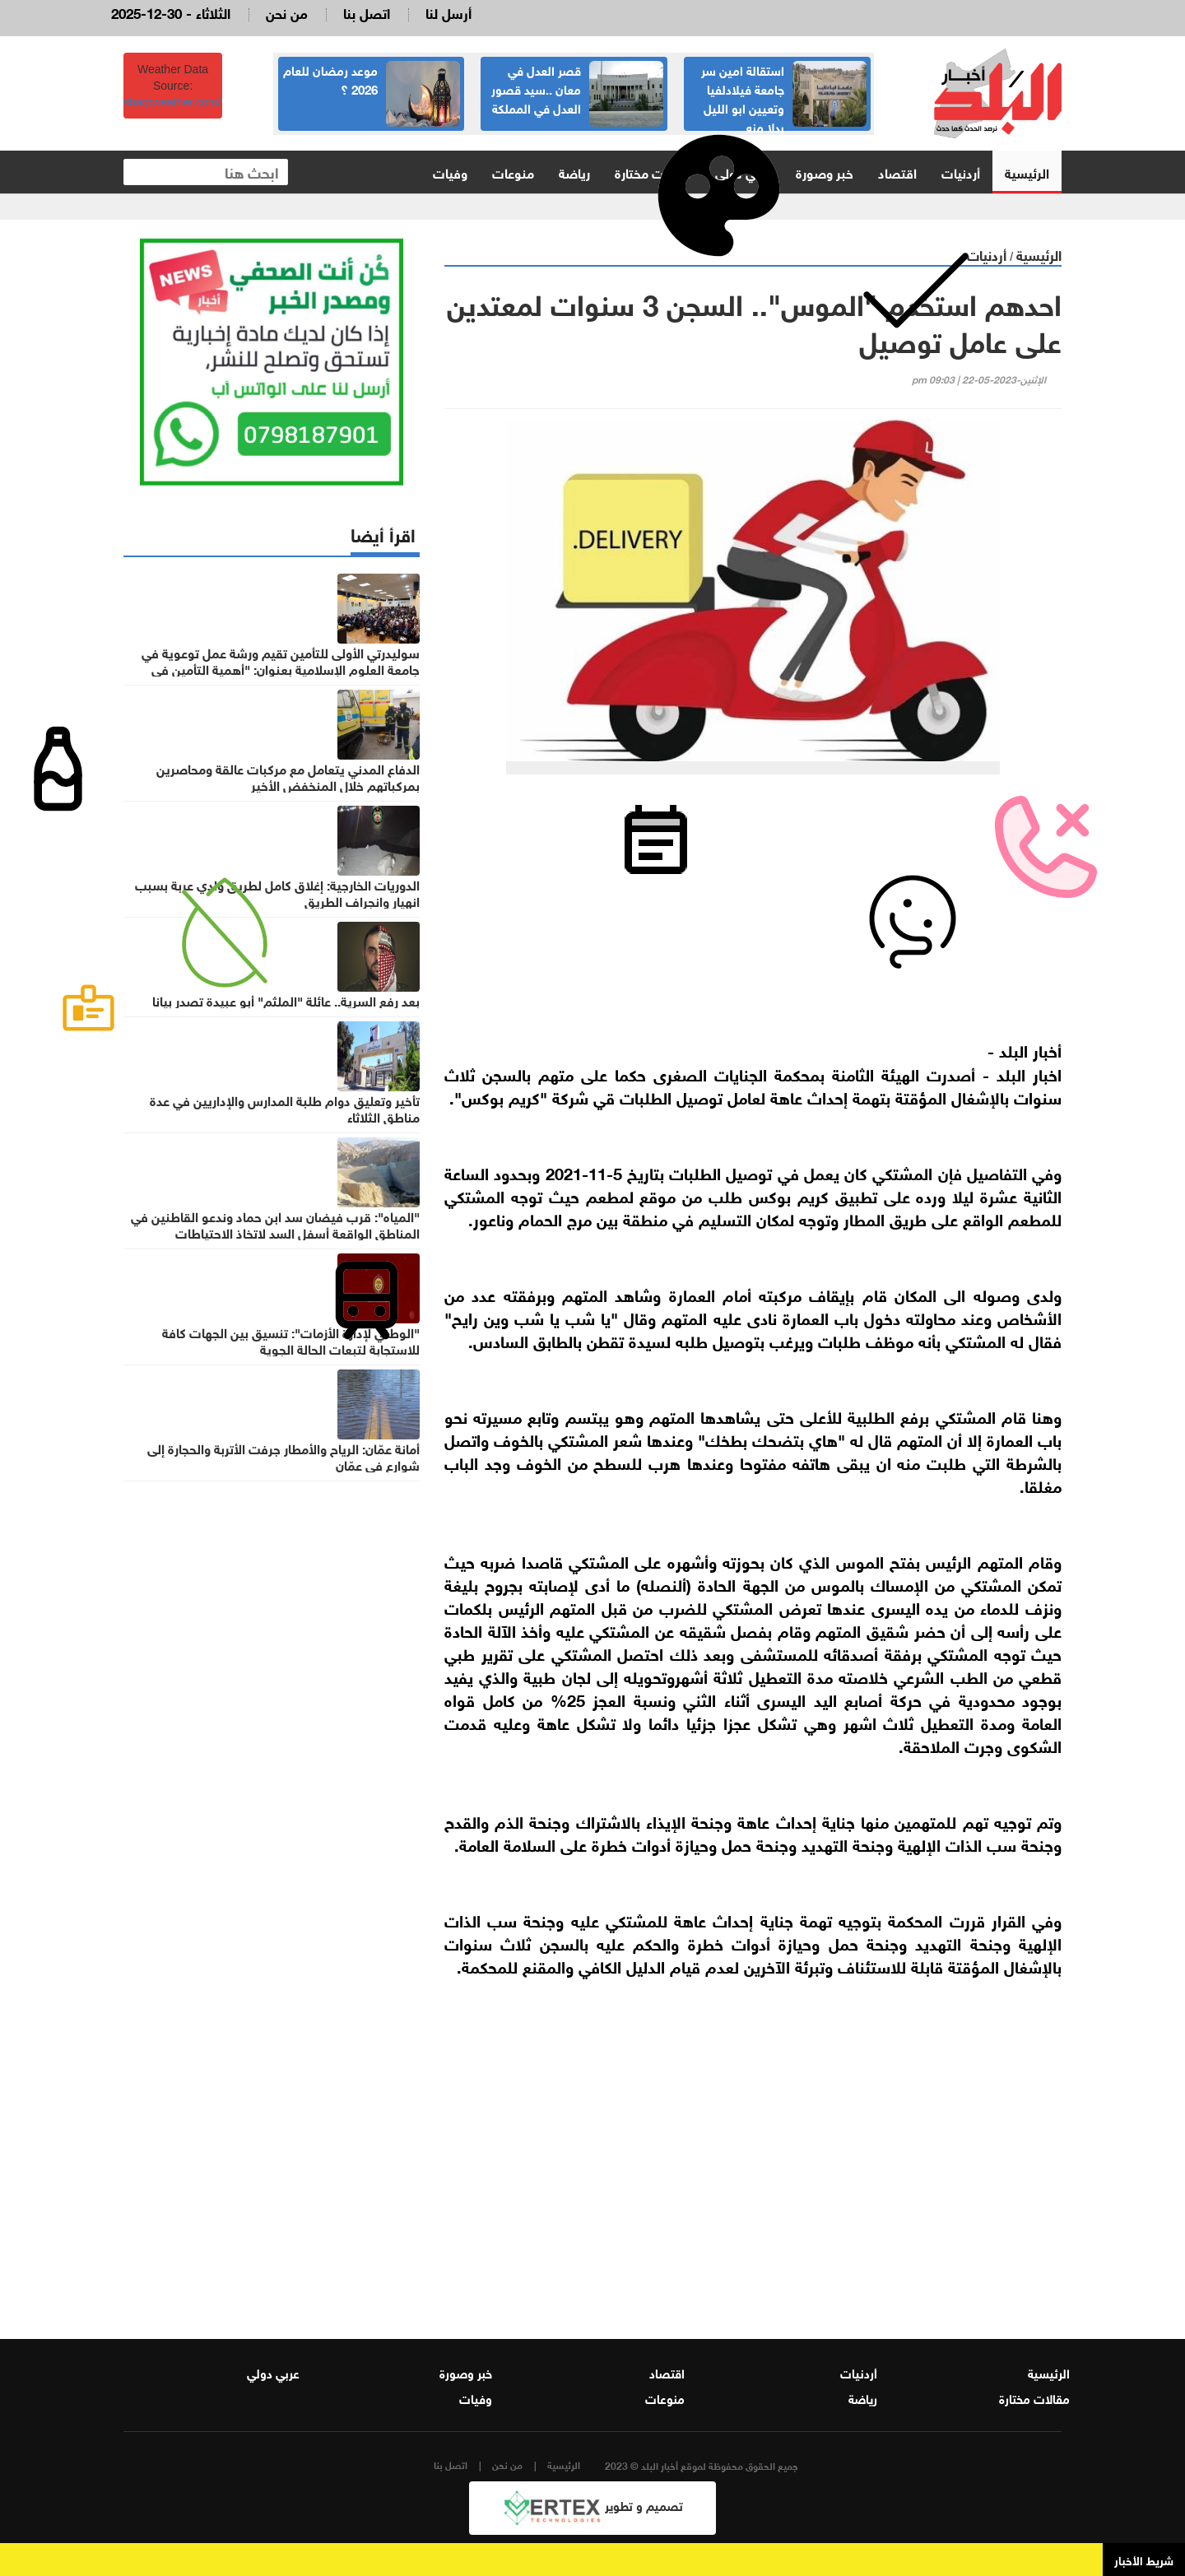  Describe the element at coordinates (718, 195) in the screenshot. I see `open color or theme customization options` at that location.